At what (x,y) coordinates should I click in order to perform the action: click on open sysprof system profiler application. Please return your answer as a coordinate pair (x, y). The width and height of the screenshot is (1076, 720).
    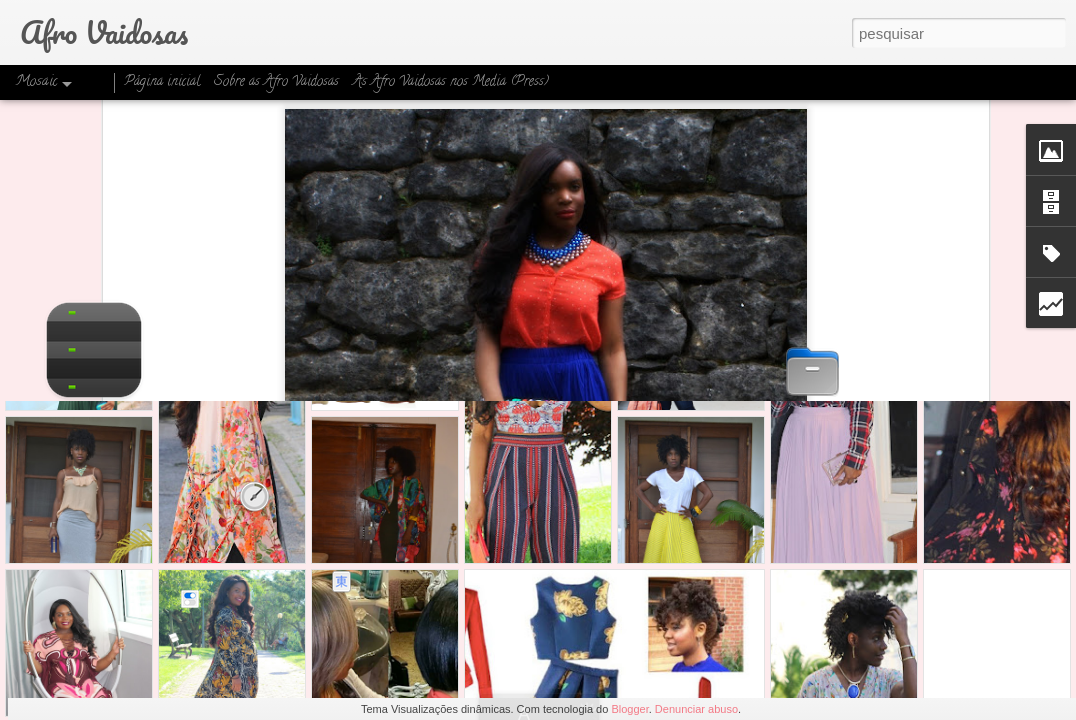
    Looking at the image, I should click on (254, 496).